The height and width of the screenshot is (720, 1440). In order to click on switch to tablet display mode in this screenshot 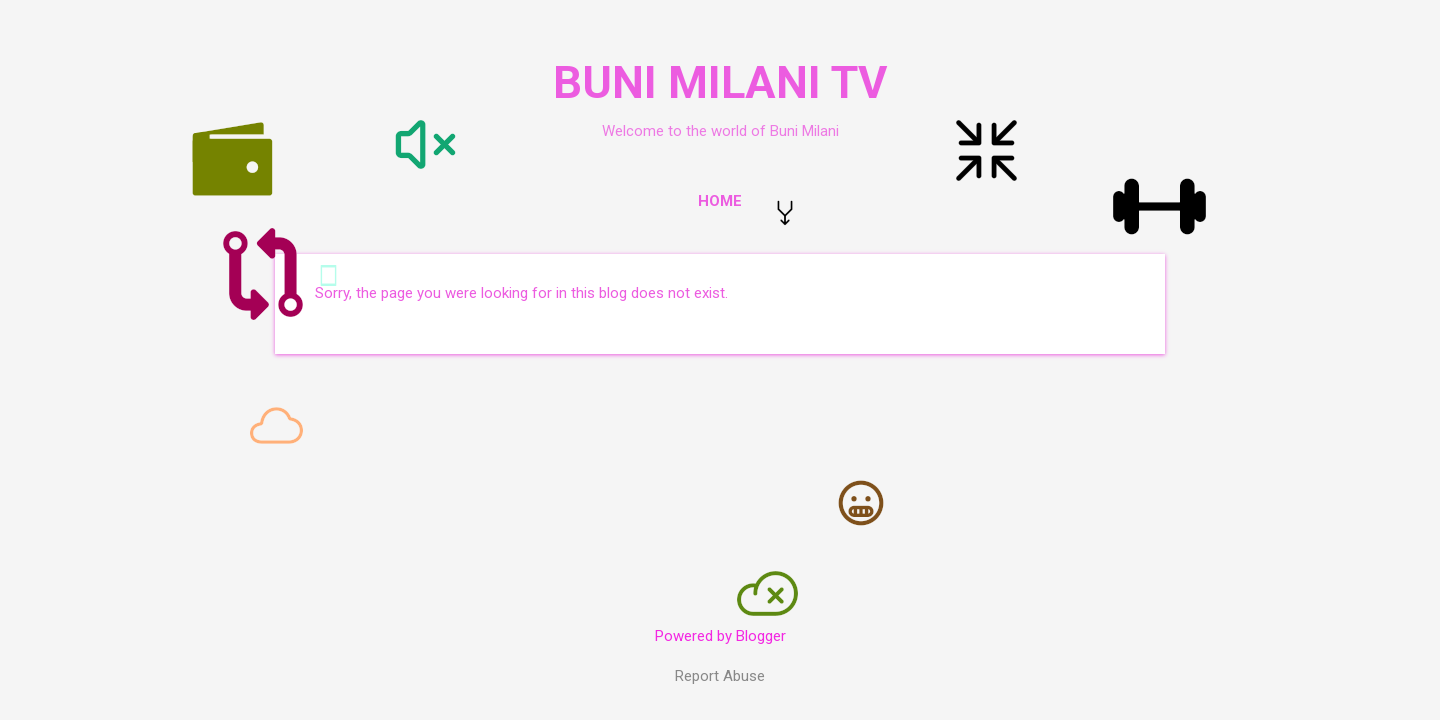, I will do `click(328, 275)`.